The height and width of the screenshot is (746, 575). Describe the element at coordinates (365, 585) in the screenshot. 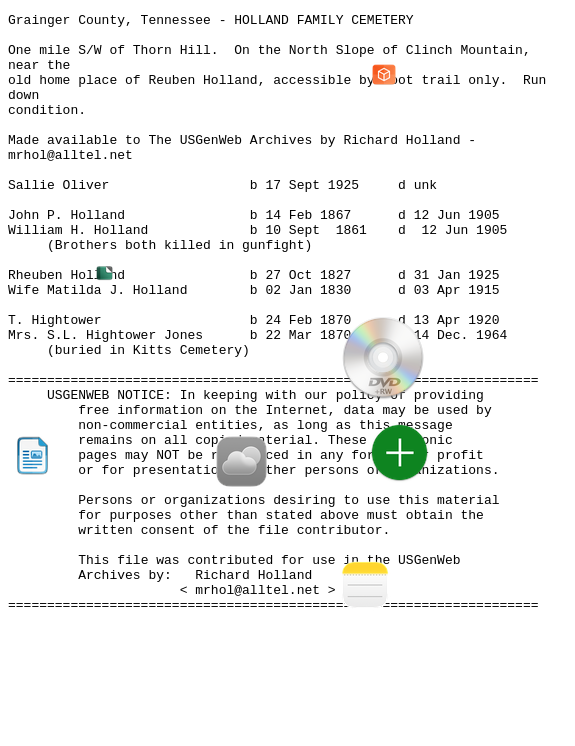

I see `open the notes app` at that location.